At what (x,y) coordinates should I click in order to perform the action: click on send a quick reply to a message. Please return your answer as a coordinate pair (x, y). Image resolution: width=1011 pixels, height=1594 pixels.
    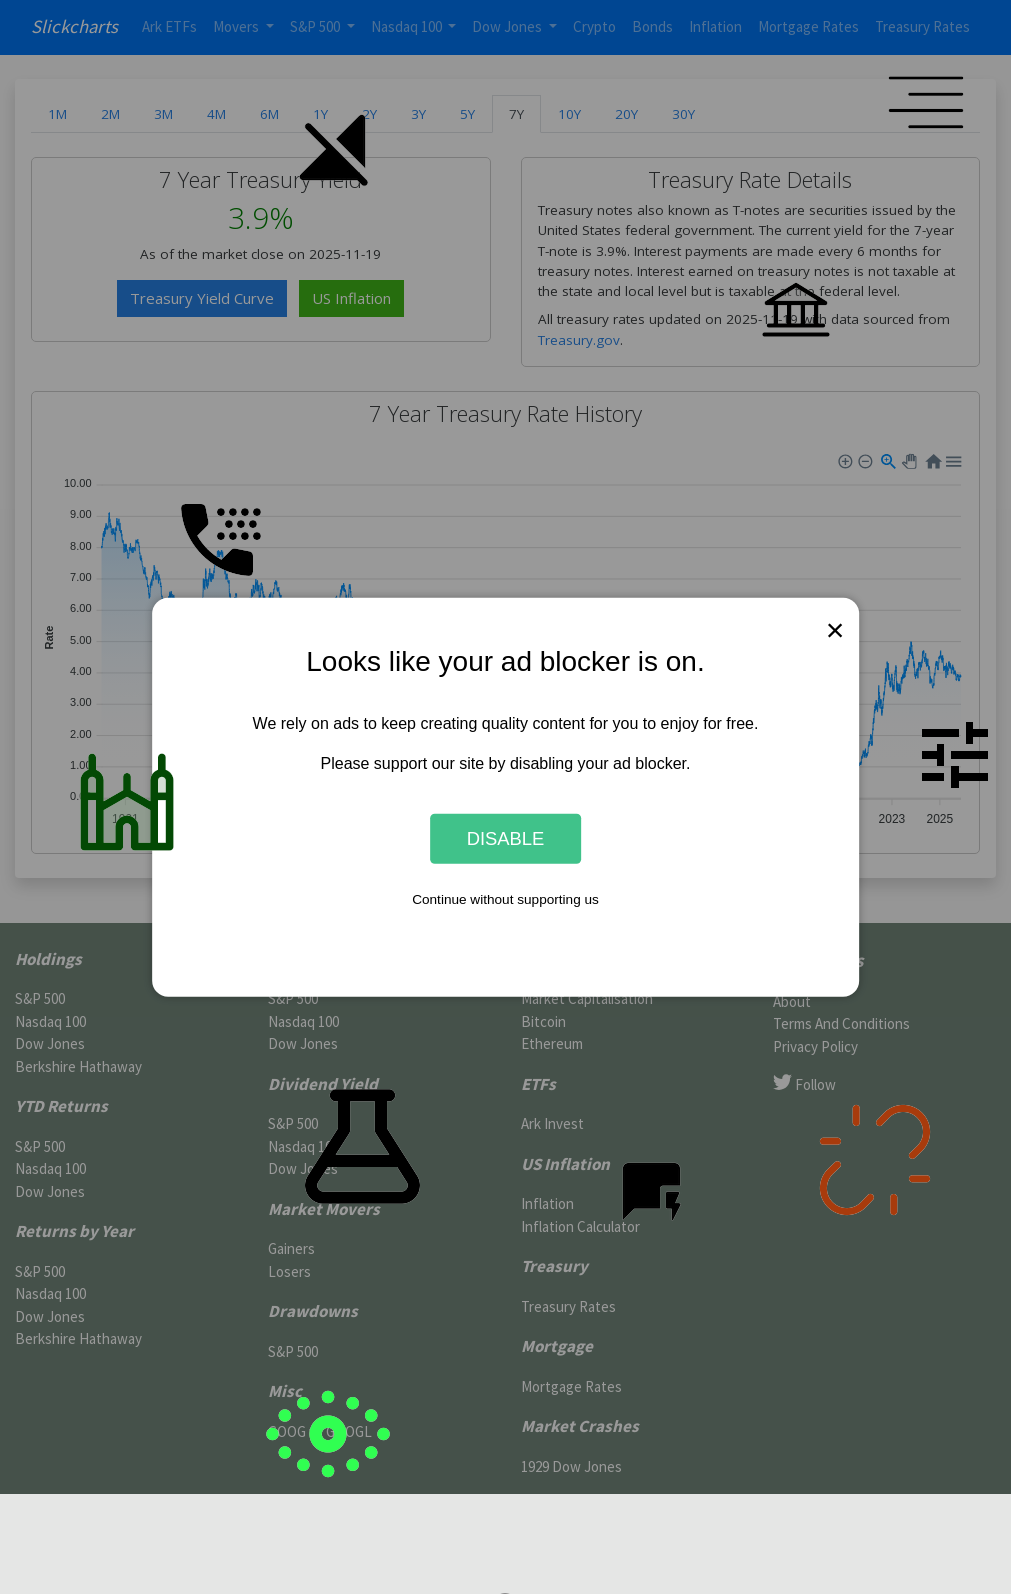
    Looking at the image, I should click on (651, 1191).